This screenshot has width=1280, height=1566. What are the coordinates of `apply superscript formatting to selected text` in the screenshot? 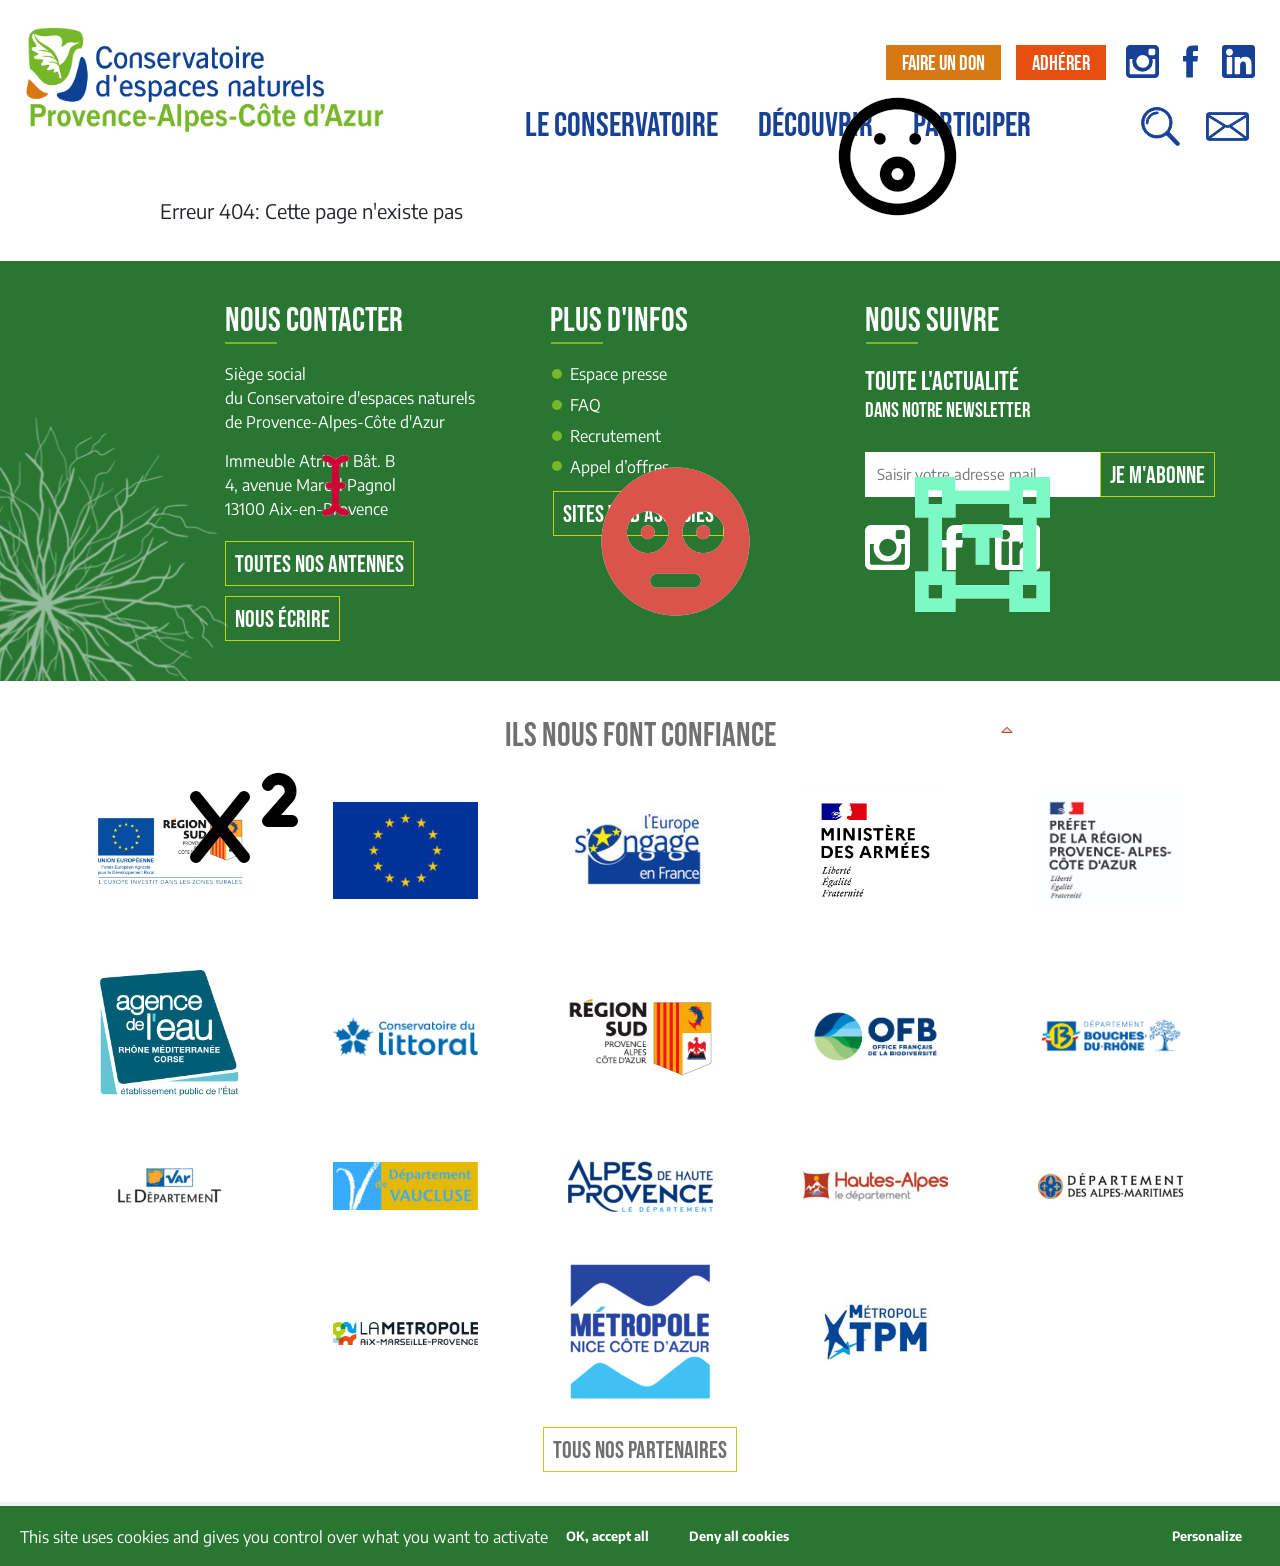 It's located at (238, 827).